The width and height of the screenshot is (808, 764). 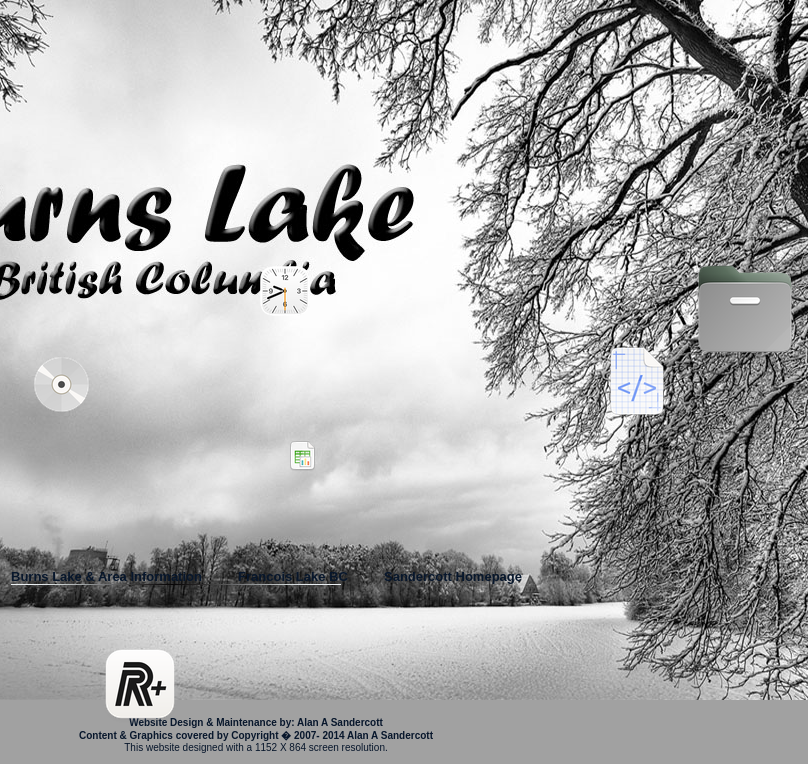 What do you see at coordinates (745, 309) in the screenshot?
I see `open the file manager application` at bounding box center [745, 309].